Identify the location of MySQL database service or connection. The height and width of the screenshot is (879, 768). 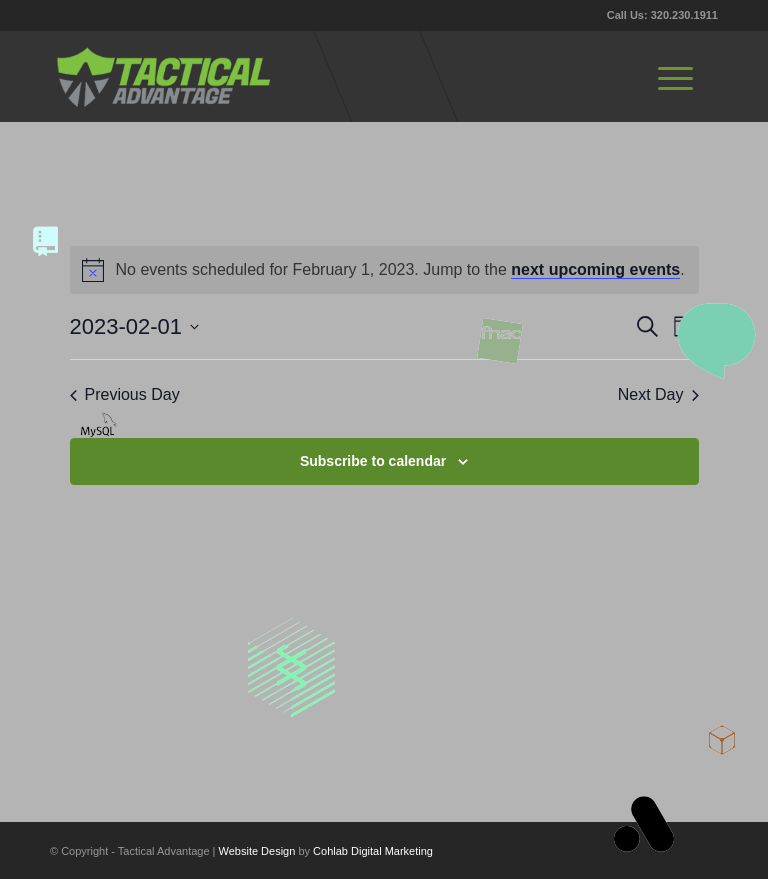
(99, 425).